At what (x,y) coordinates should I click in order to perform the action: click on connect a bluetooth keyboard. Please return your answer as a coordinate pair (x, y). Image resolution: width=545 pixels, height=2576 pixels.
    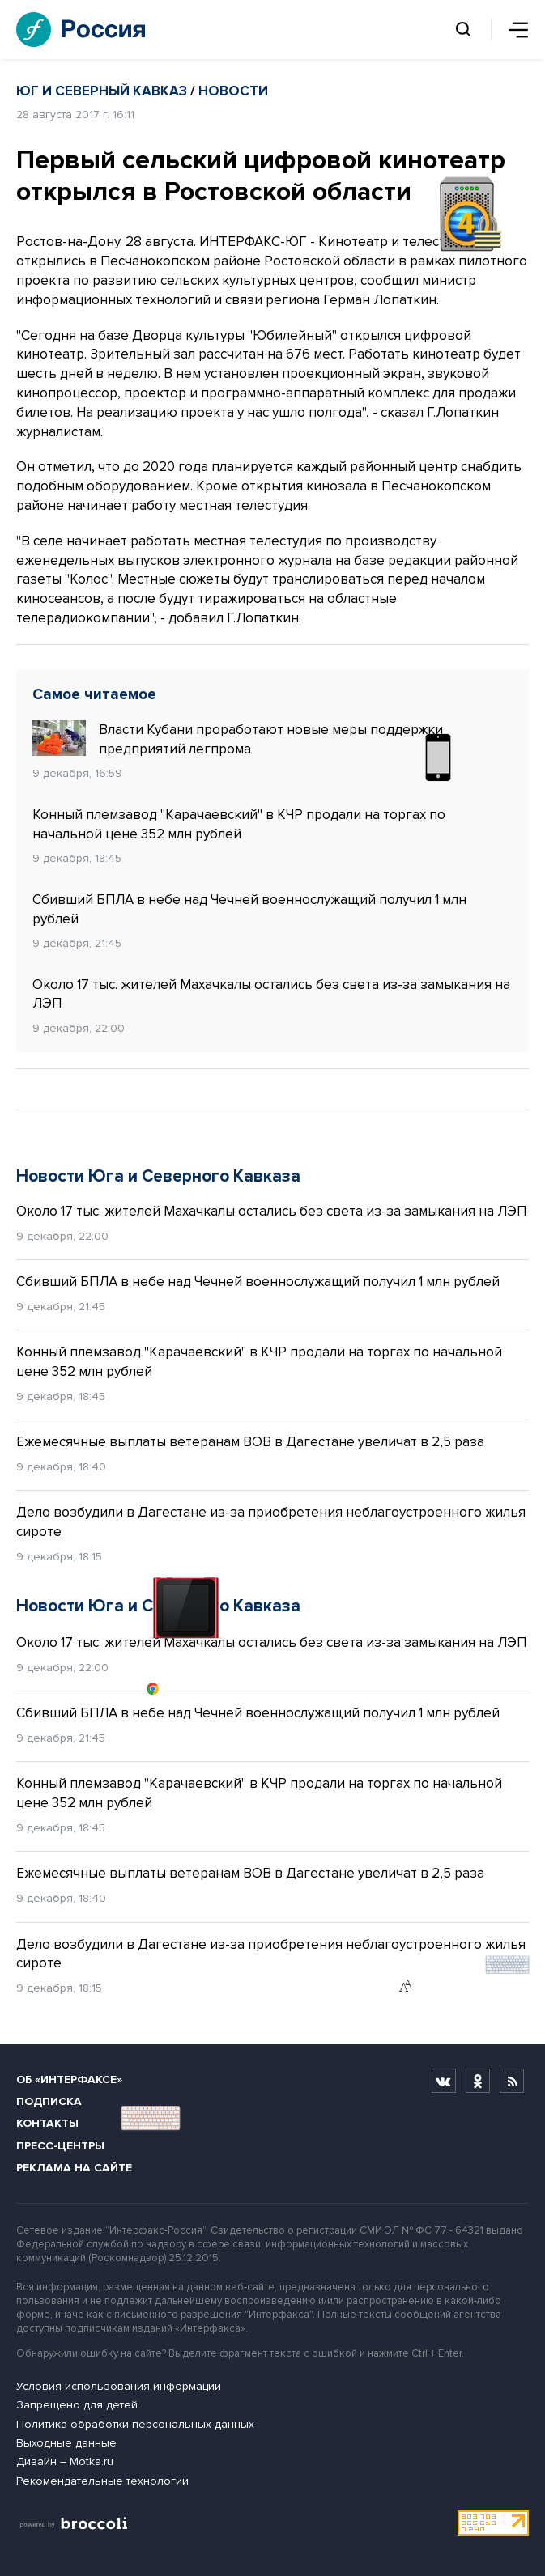
    Looking at the image, I should click on (507, 1964).